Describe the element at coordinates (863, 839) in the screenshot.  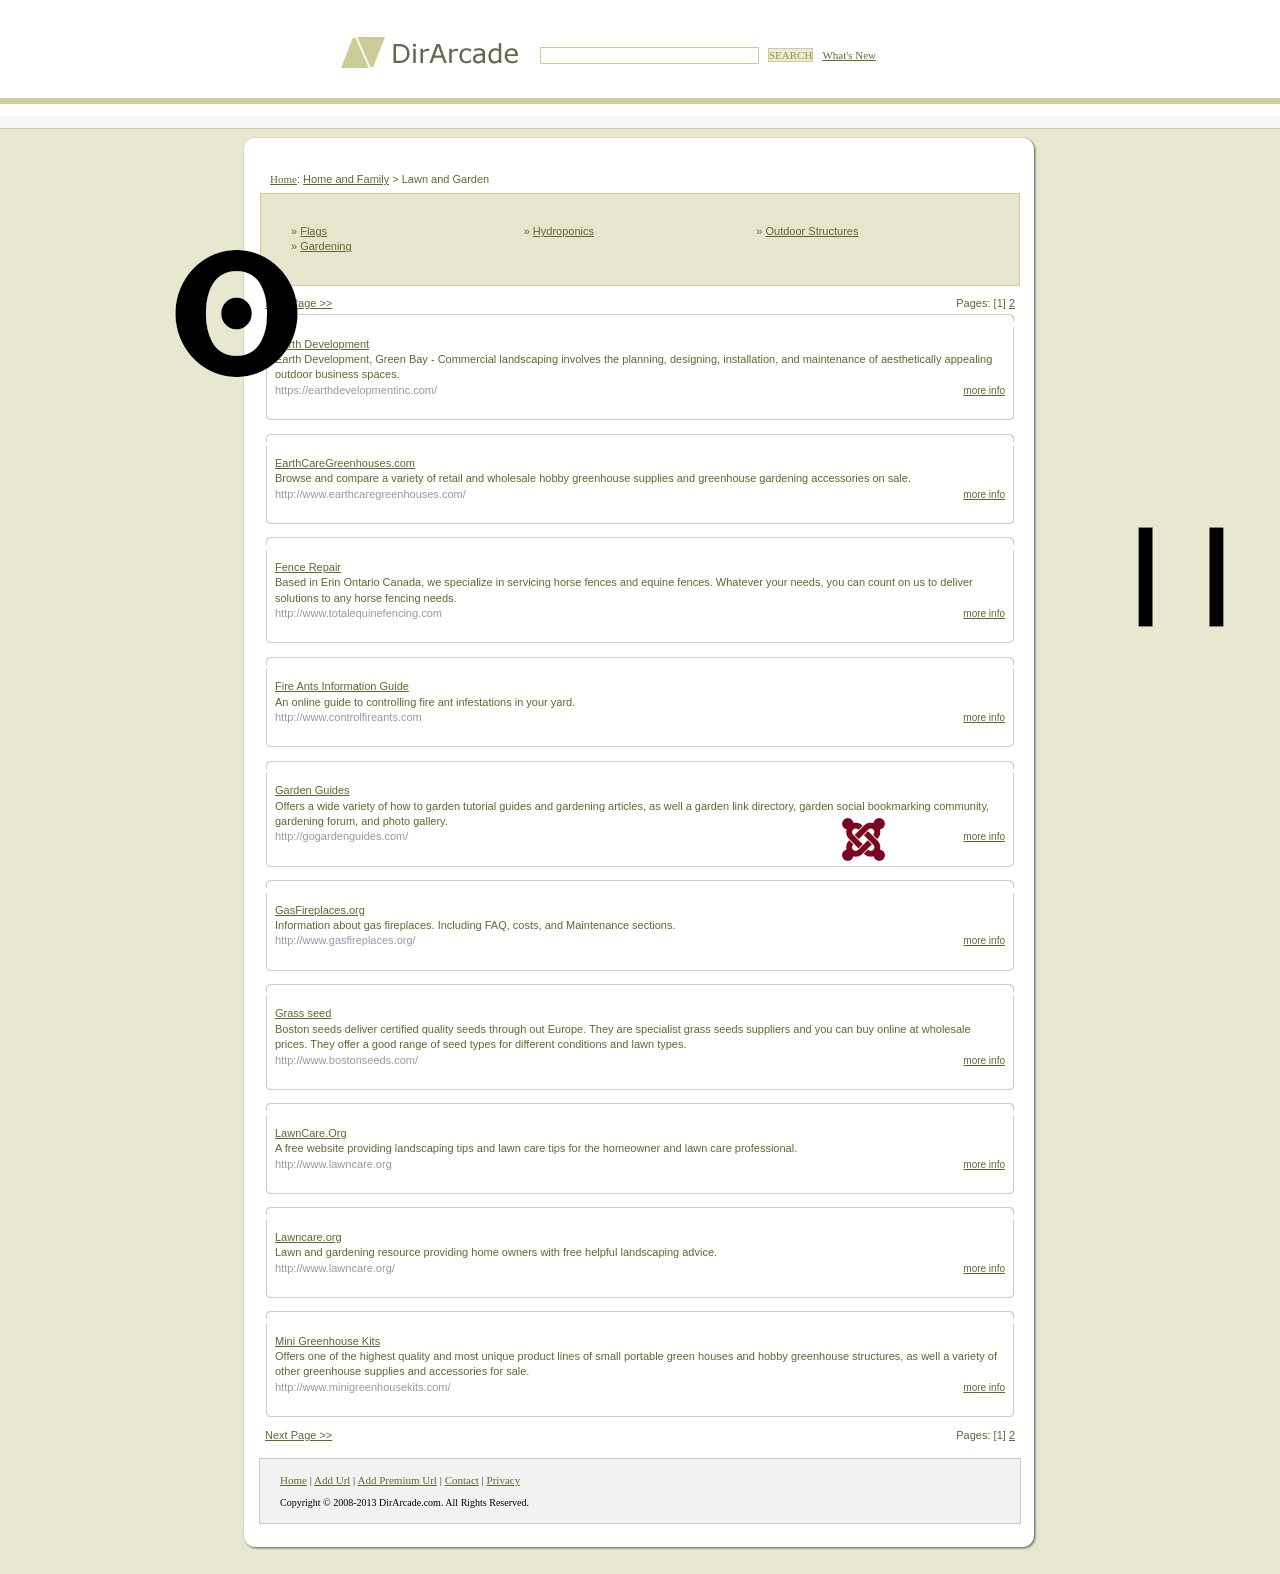
I see `Joomla content management system logo` at that location.